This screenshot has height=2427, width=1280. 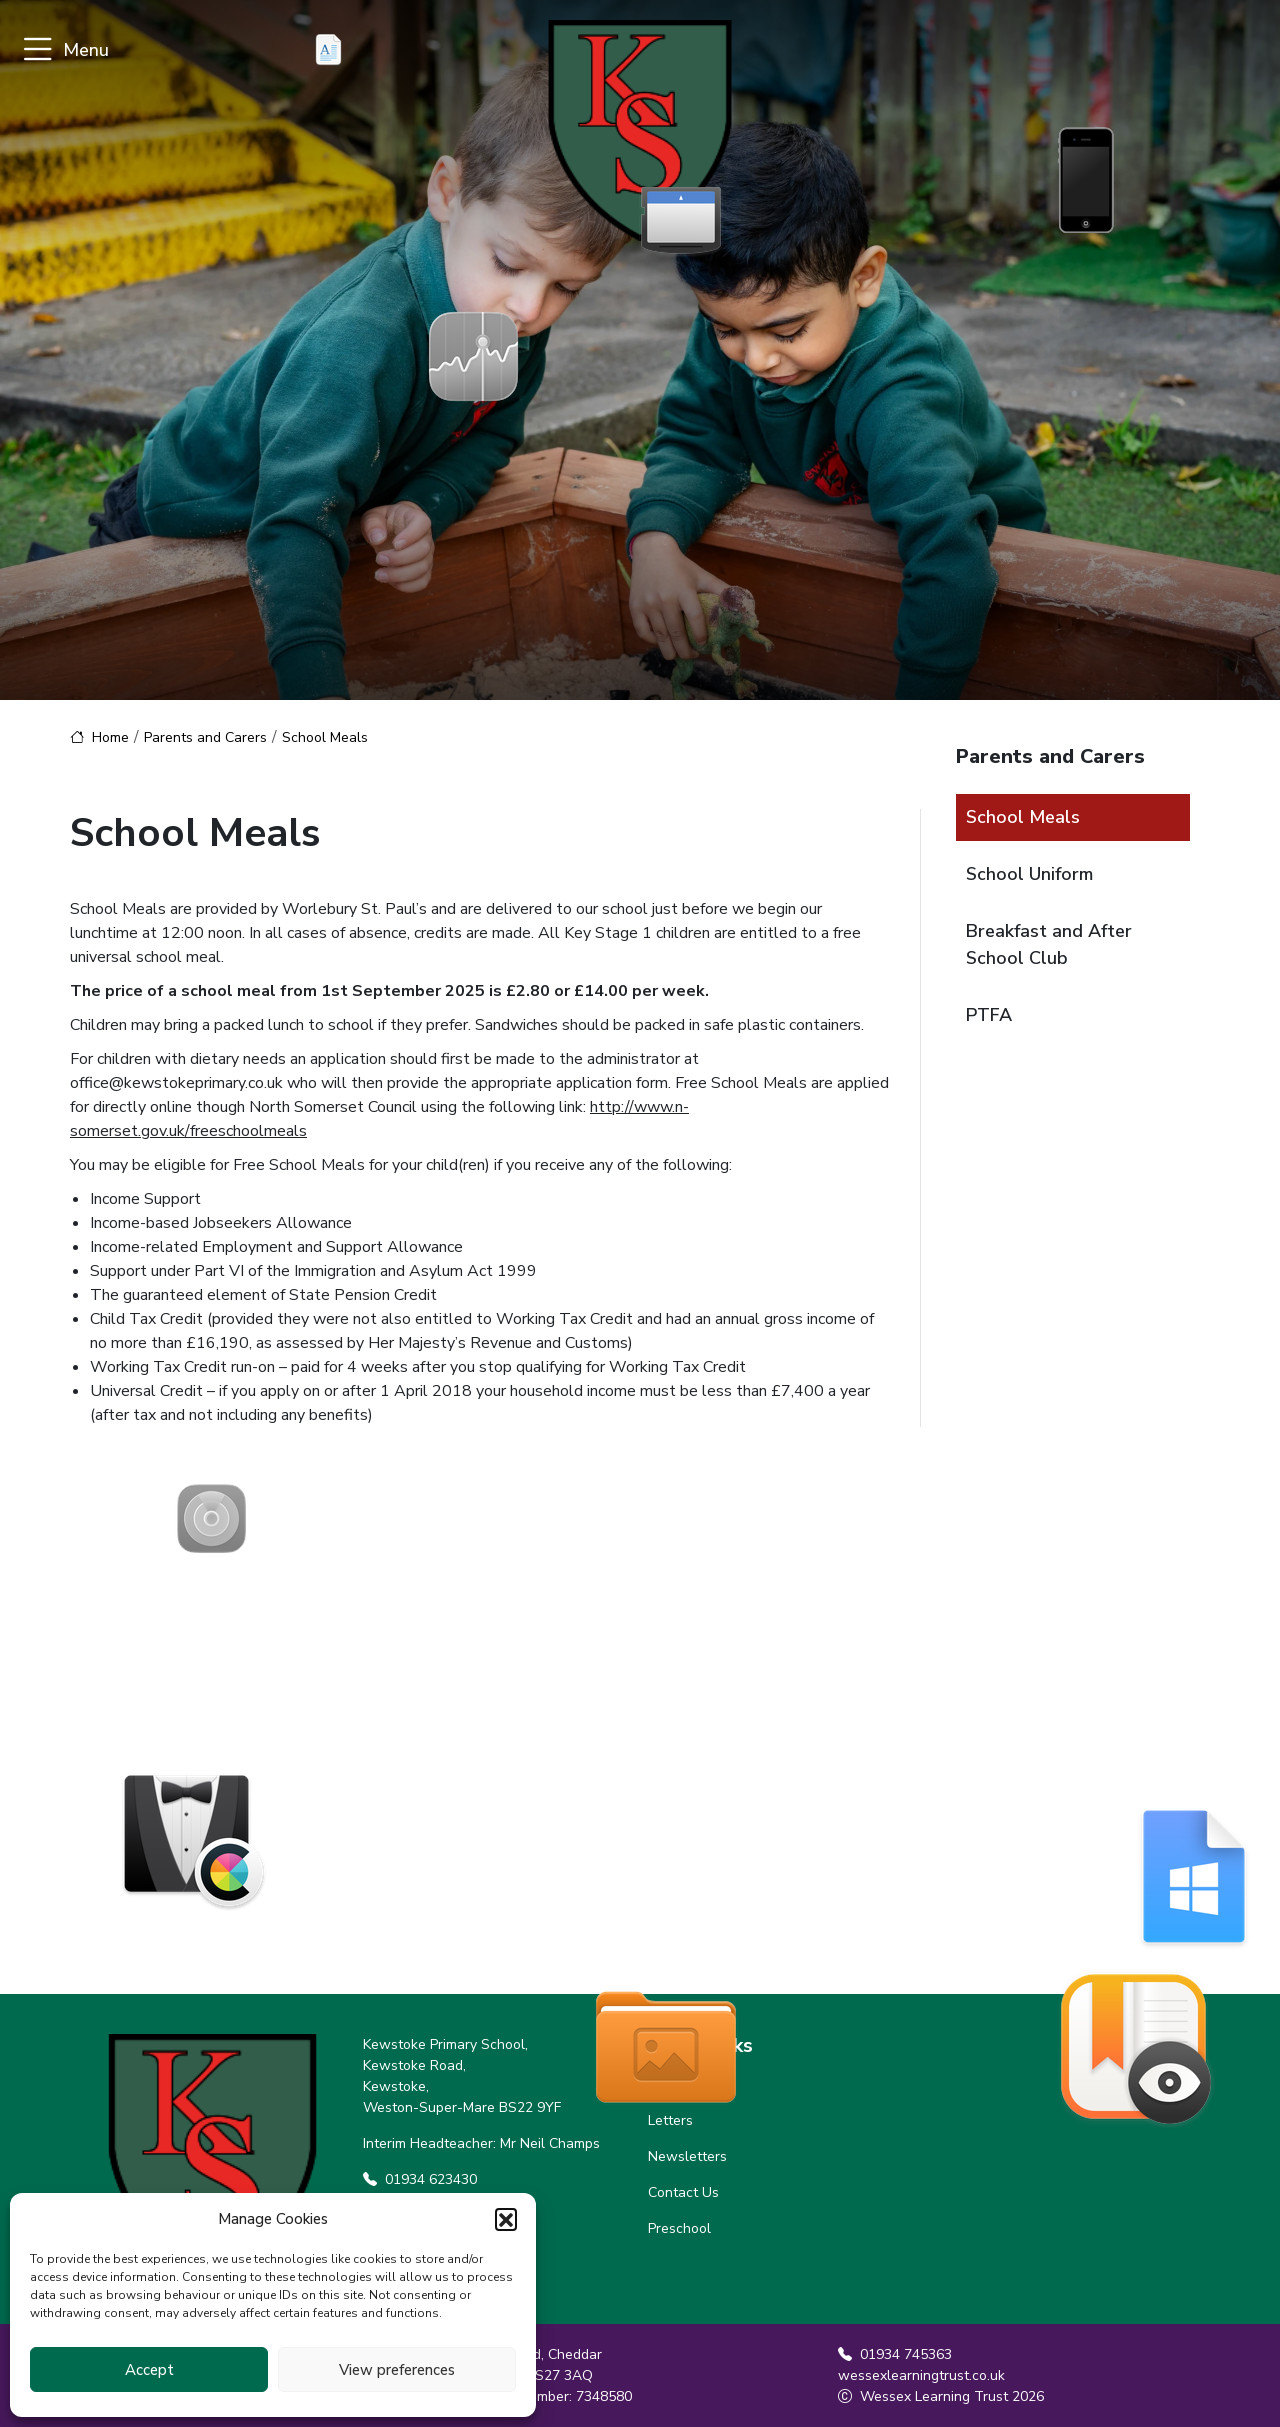 What do you see at coordinates (666, 2047) in the screenshot?
I see `open your images folder` at bounding box center [666, 2047].